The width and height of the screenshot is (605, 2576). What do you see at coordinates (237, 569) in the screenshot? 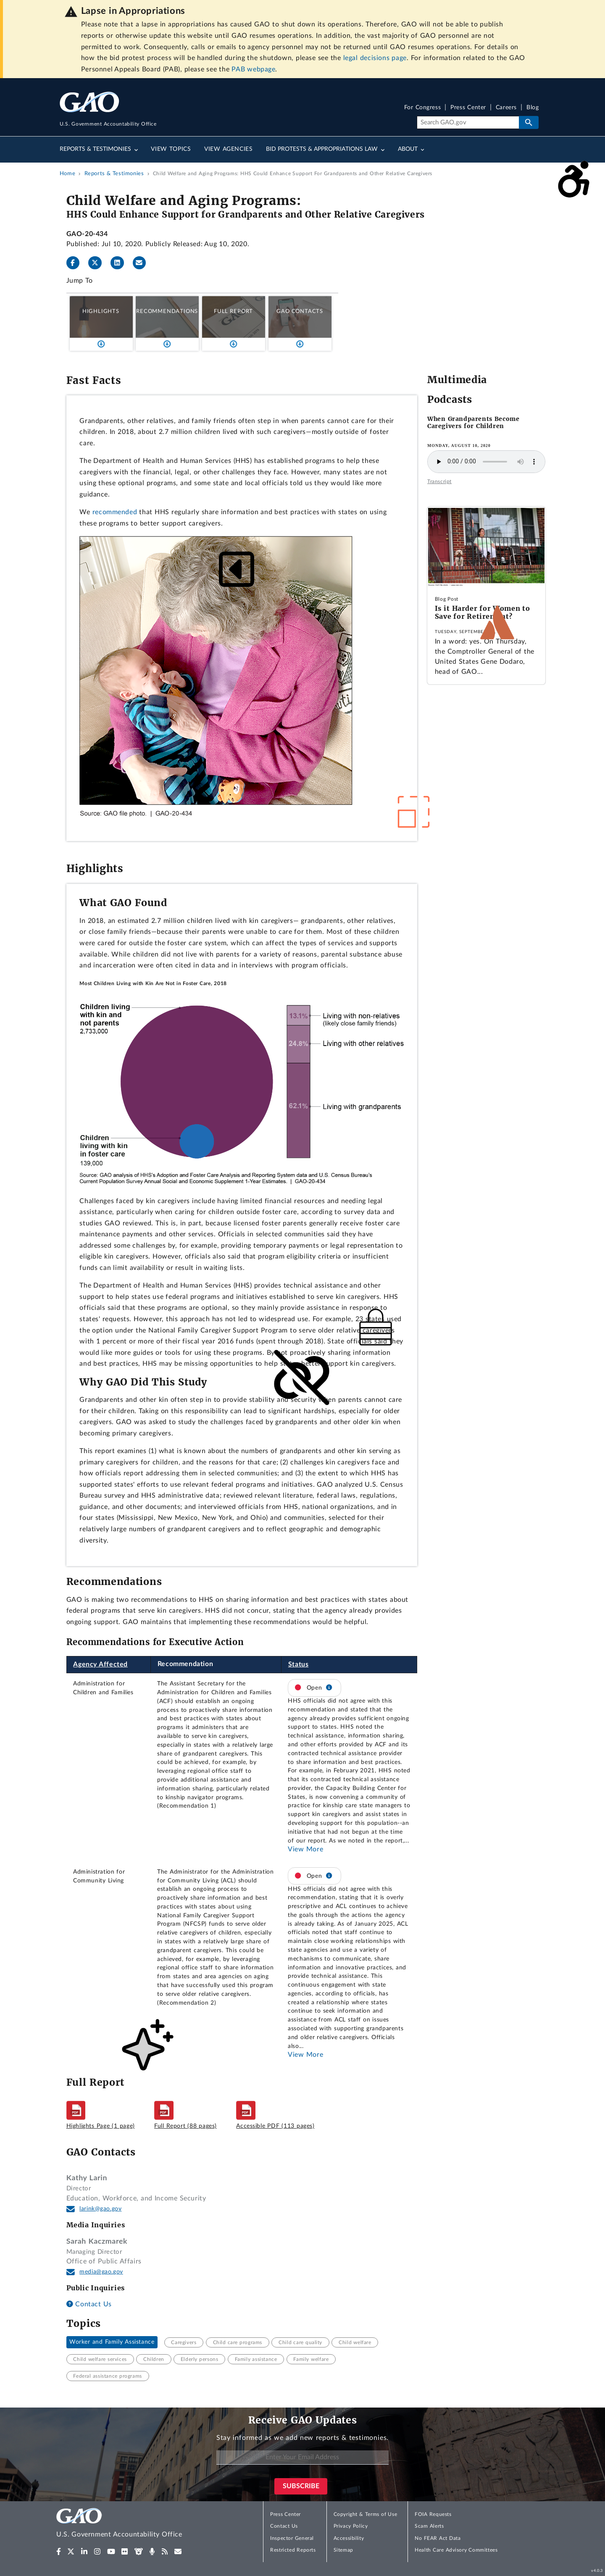
I see `navigate to the previous item or screen` at bounding box center [237, 569].